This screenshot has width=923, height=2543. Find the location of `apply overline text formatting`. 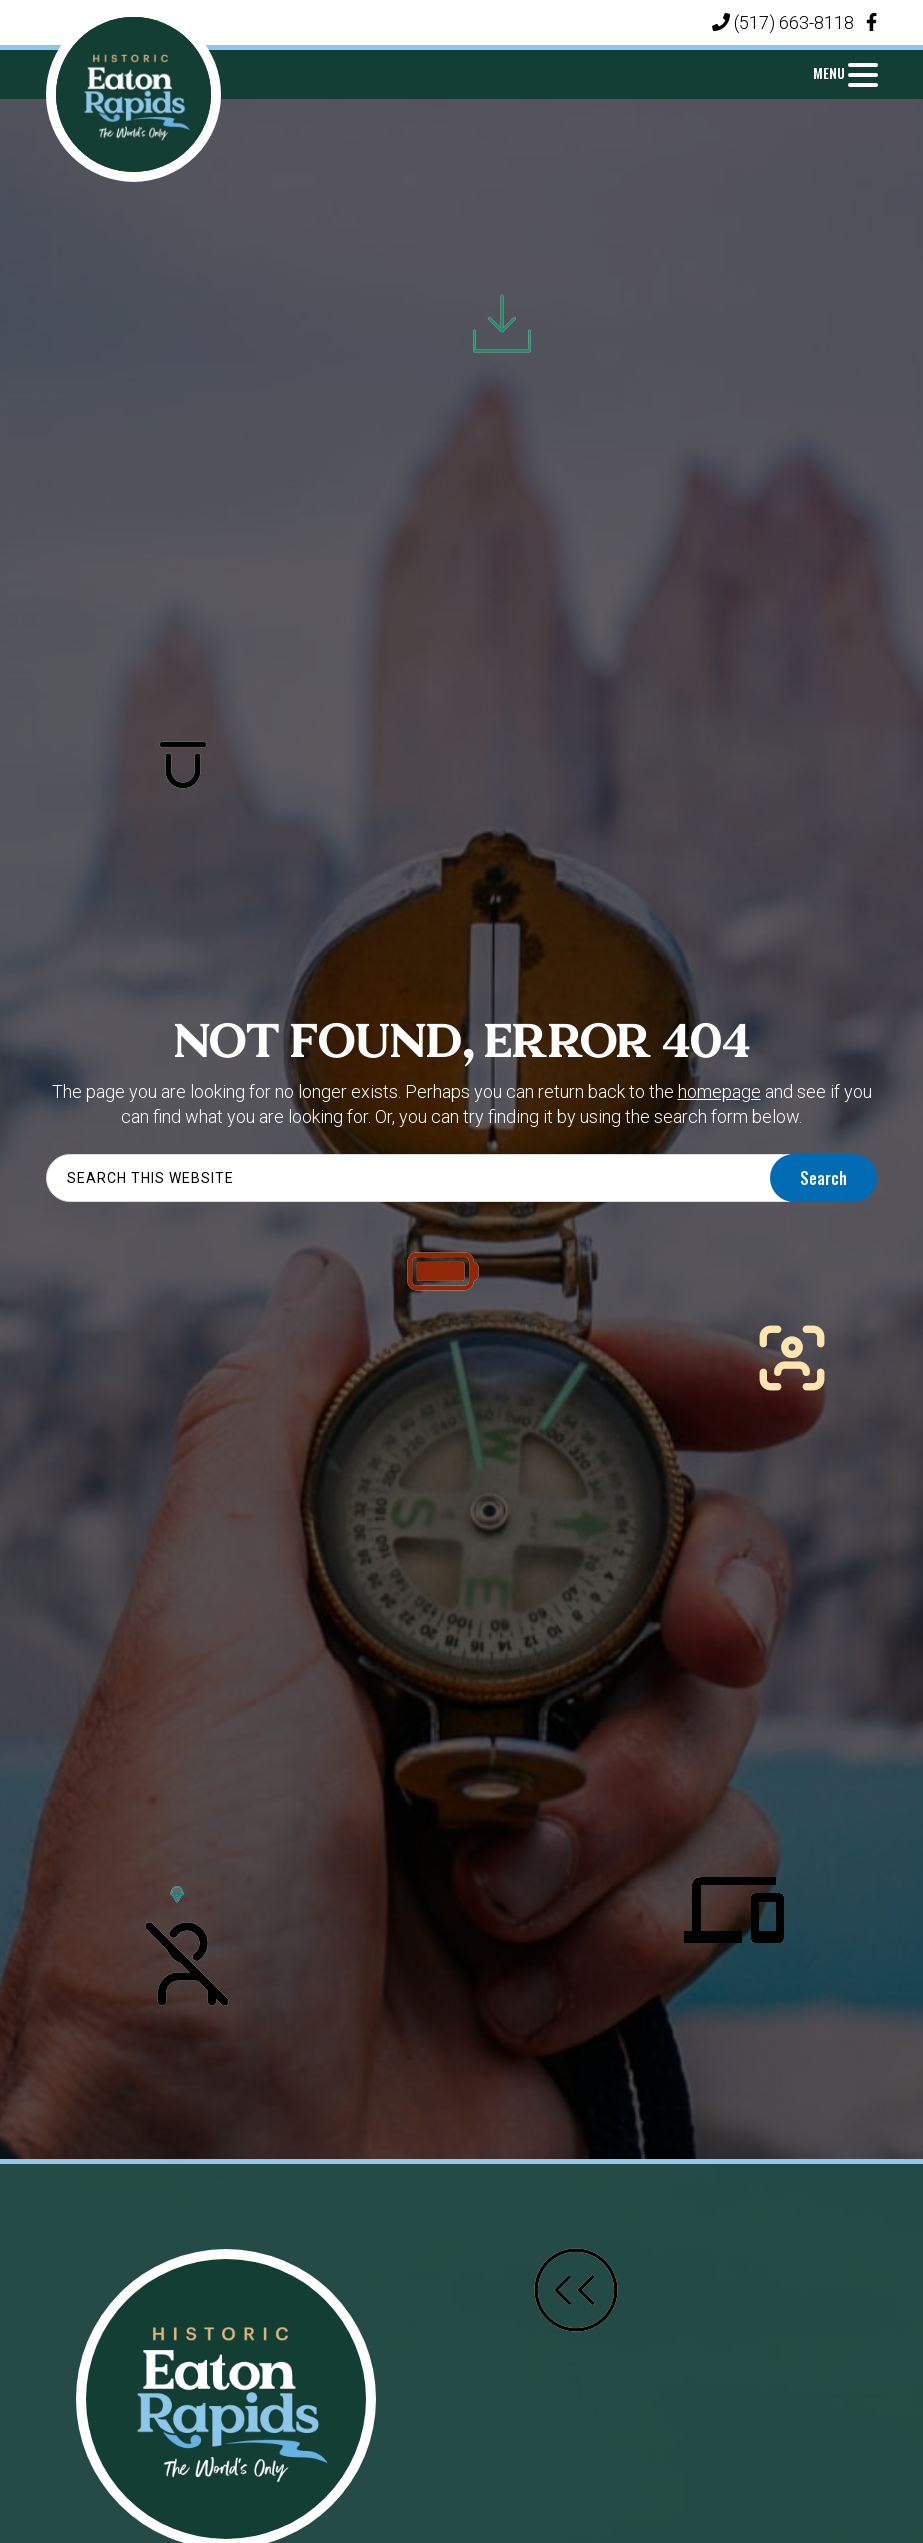

apply overline text formatting is located at coordinates (183, 765).